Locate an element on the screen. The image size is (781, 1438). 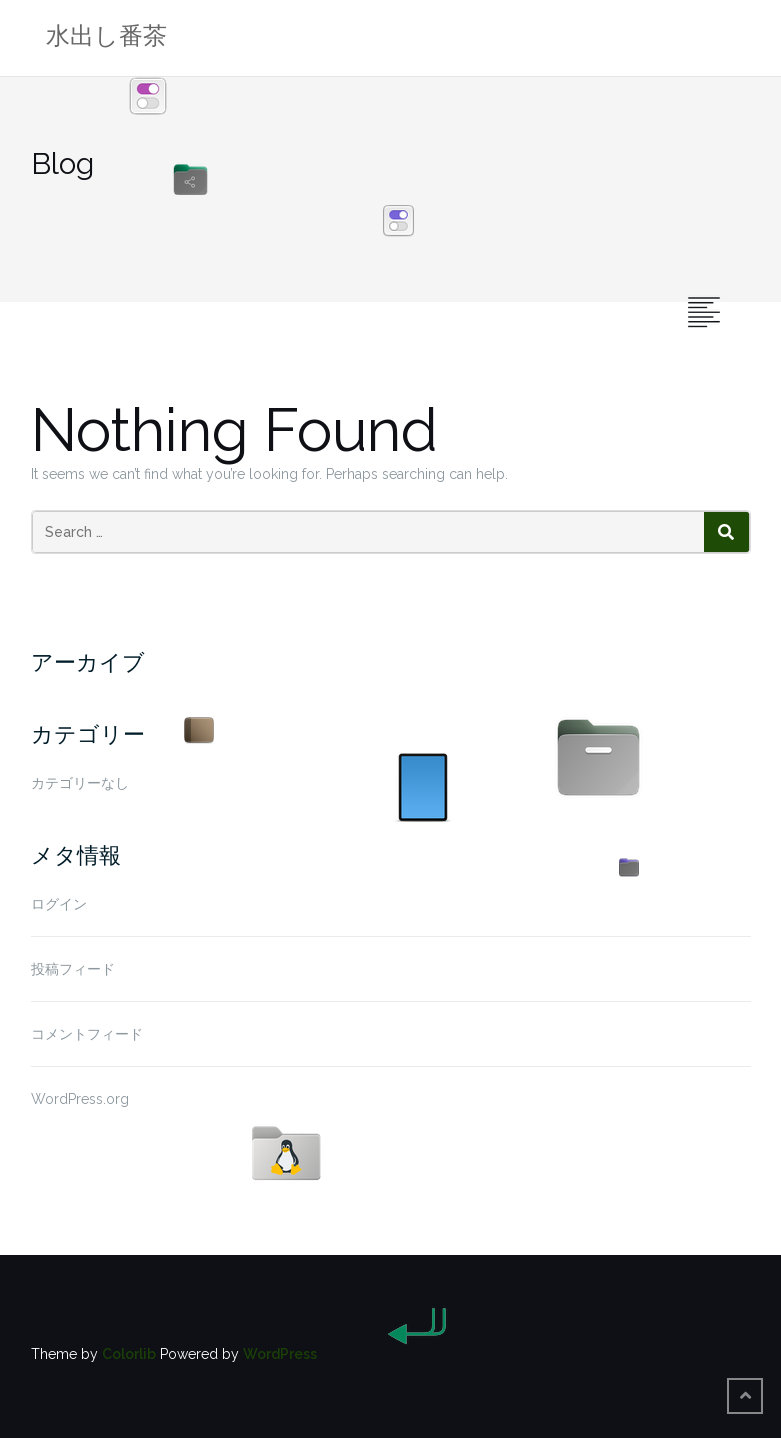
open a folder or directory is located at coordinates (629, 867).